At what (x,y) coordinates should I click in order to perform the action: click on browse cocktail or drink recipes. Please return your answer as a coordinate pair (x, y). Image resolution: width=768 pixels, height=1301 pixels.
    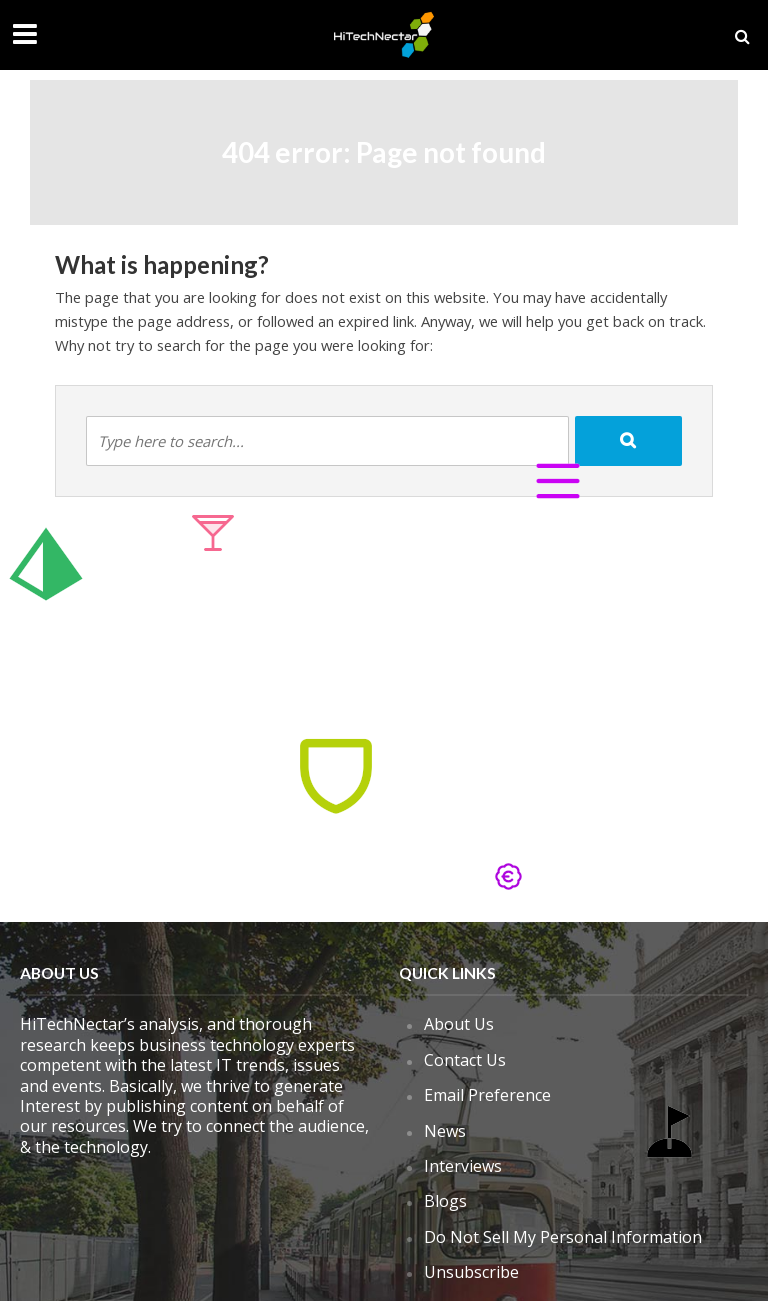
    Looking at the image, I should click on (213, 533).